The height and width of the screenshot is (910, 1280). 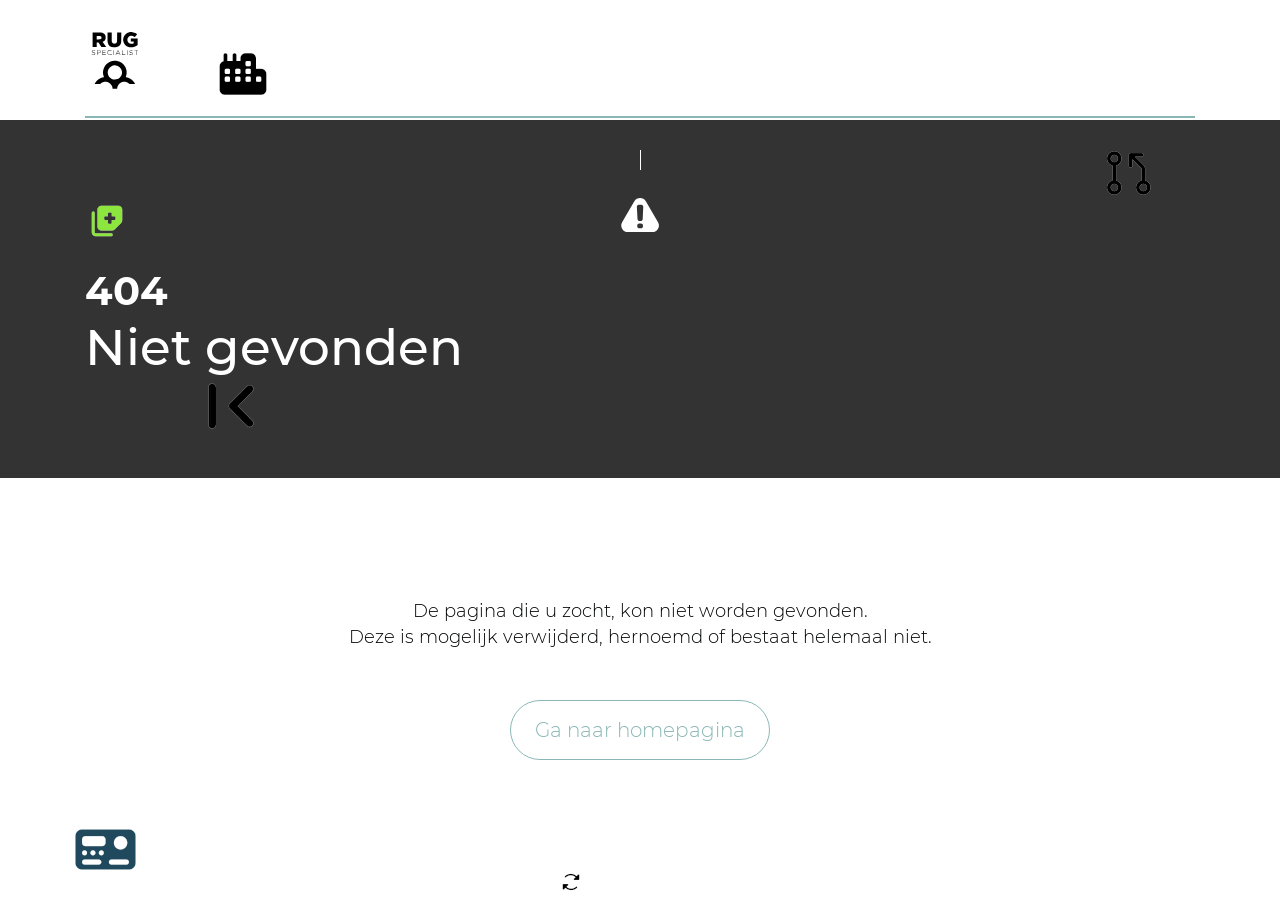 I want to click on create a new pull request, so click(x=1127, y=173).